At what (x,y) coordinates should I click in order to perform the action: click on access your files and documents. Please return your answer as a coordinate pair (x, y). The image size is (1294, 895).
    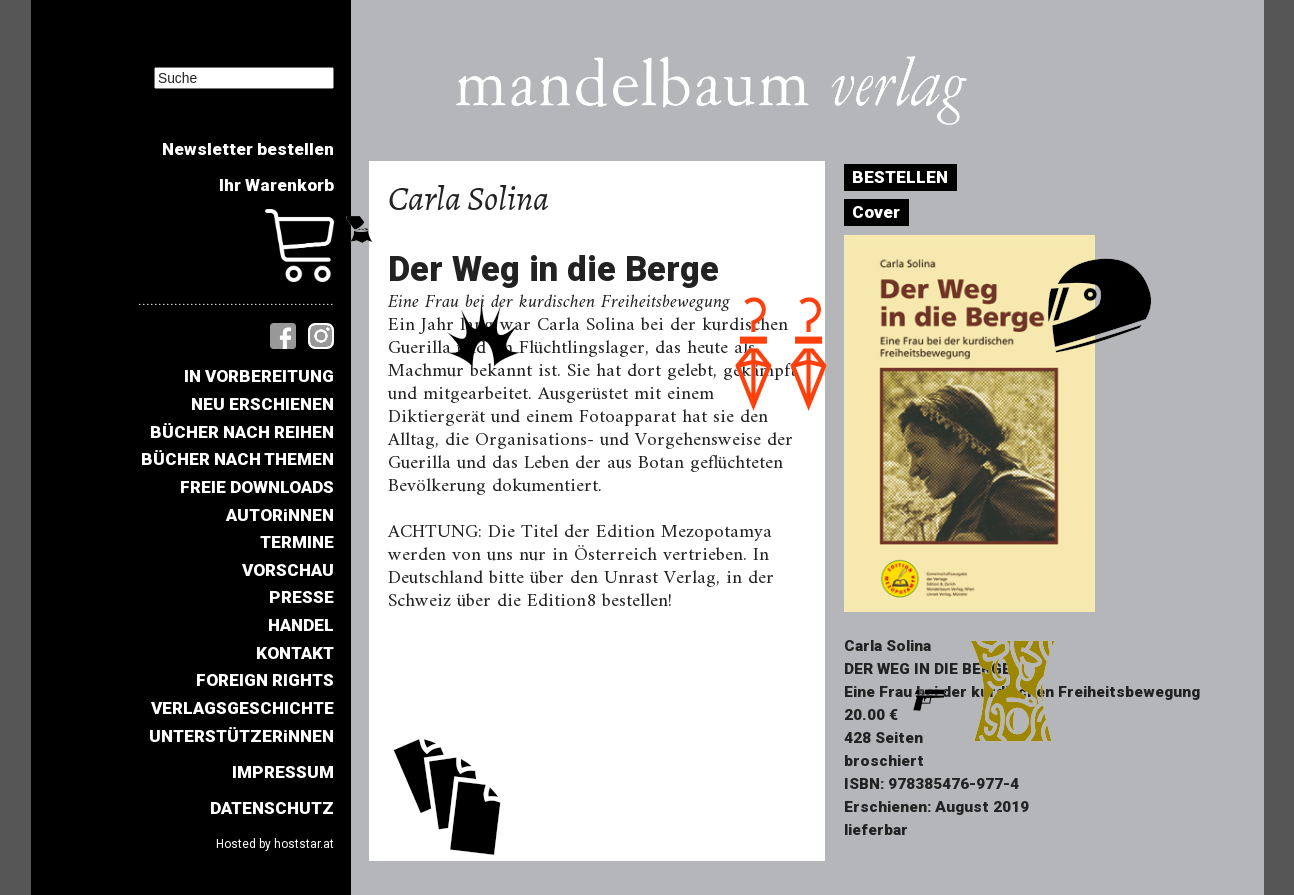
    Looking at the image, I should click on (447, 797).